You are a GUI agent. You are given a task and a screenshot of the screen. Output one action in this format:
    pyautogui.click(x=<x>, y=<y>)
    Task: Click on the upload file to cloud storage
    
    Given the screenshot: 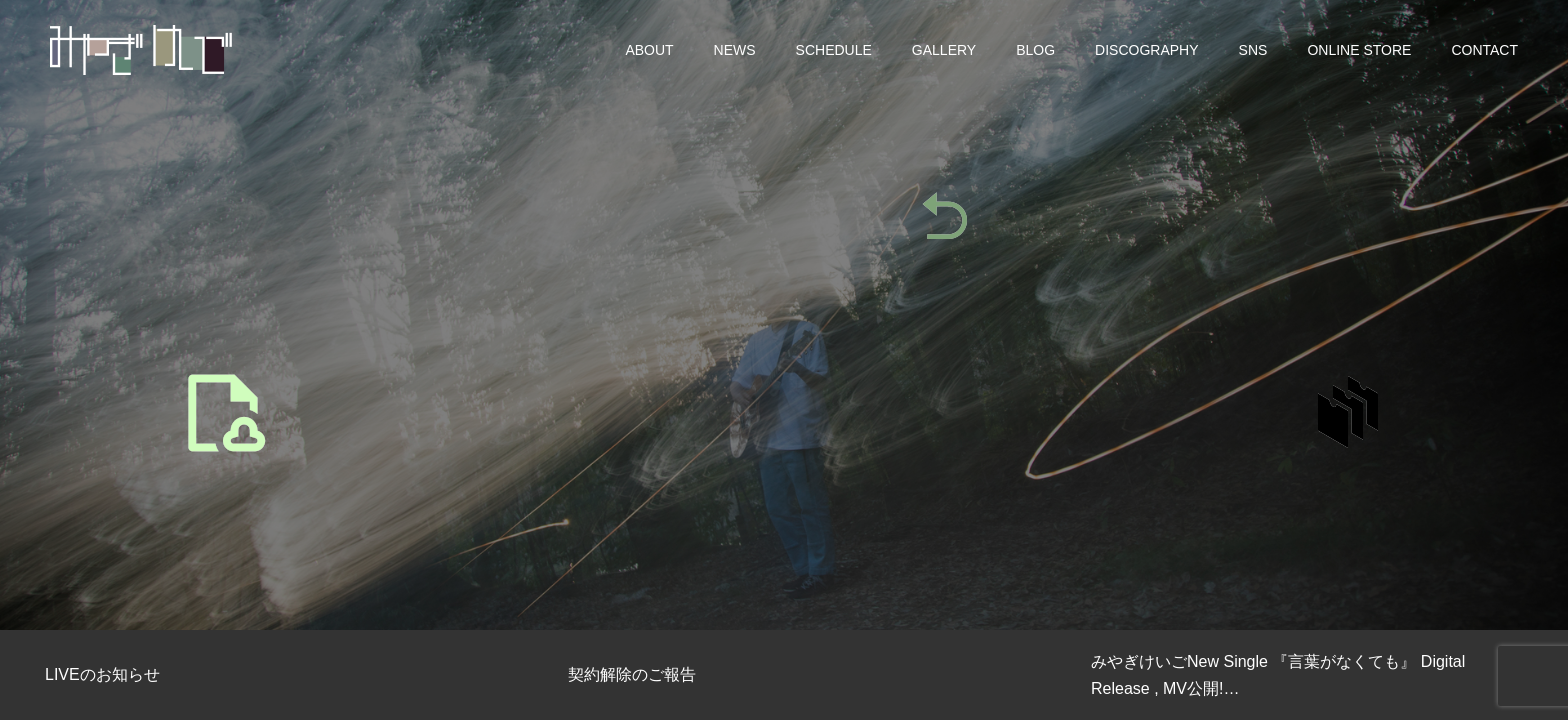 What is the action you would take?
    pyautogui.click(x=223, y=413)
    